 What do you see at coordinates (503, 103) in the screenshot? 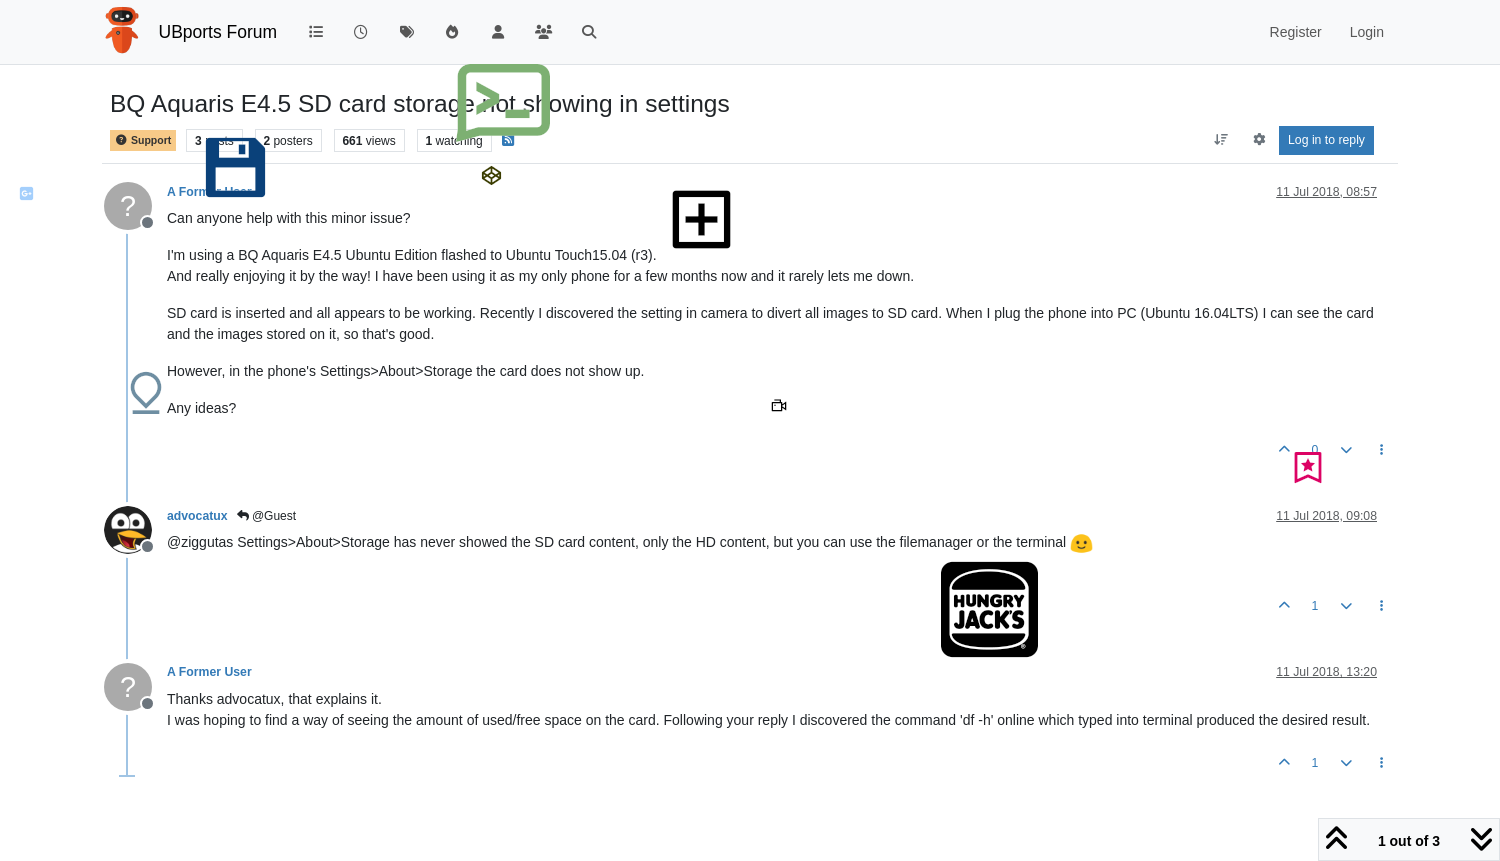
I see `open ntfy push notification service` at bounding box center [503, 103].